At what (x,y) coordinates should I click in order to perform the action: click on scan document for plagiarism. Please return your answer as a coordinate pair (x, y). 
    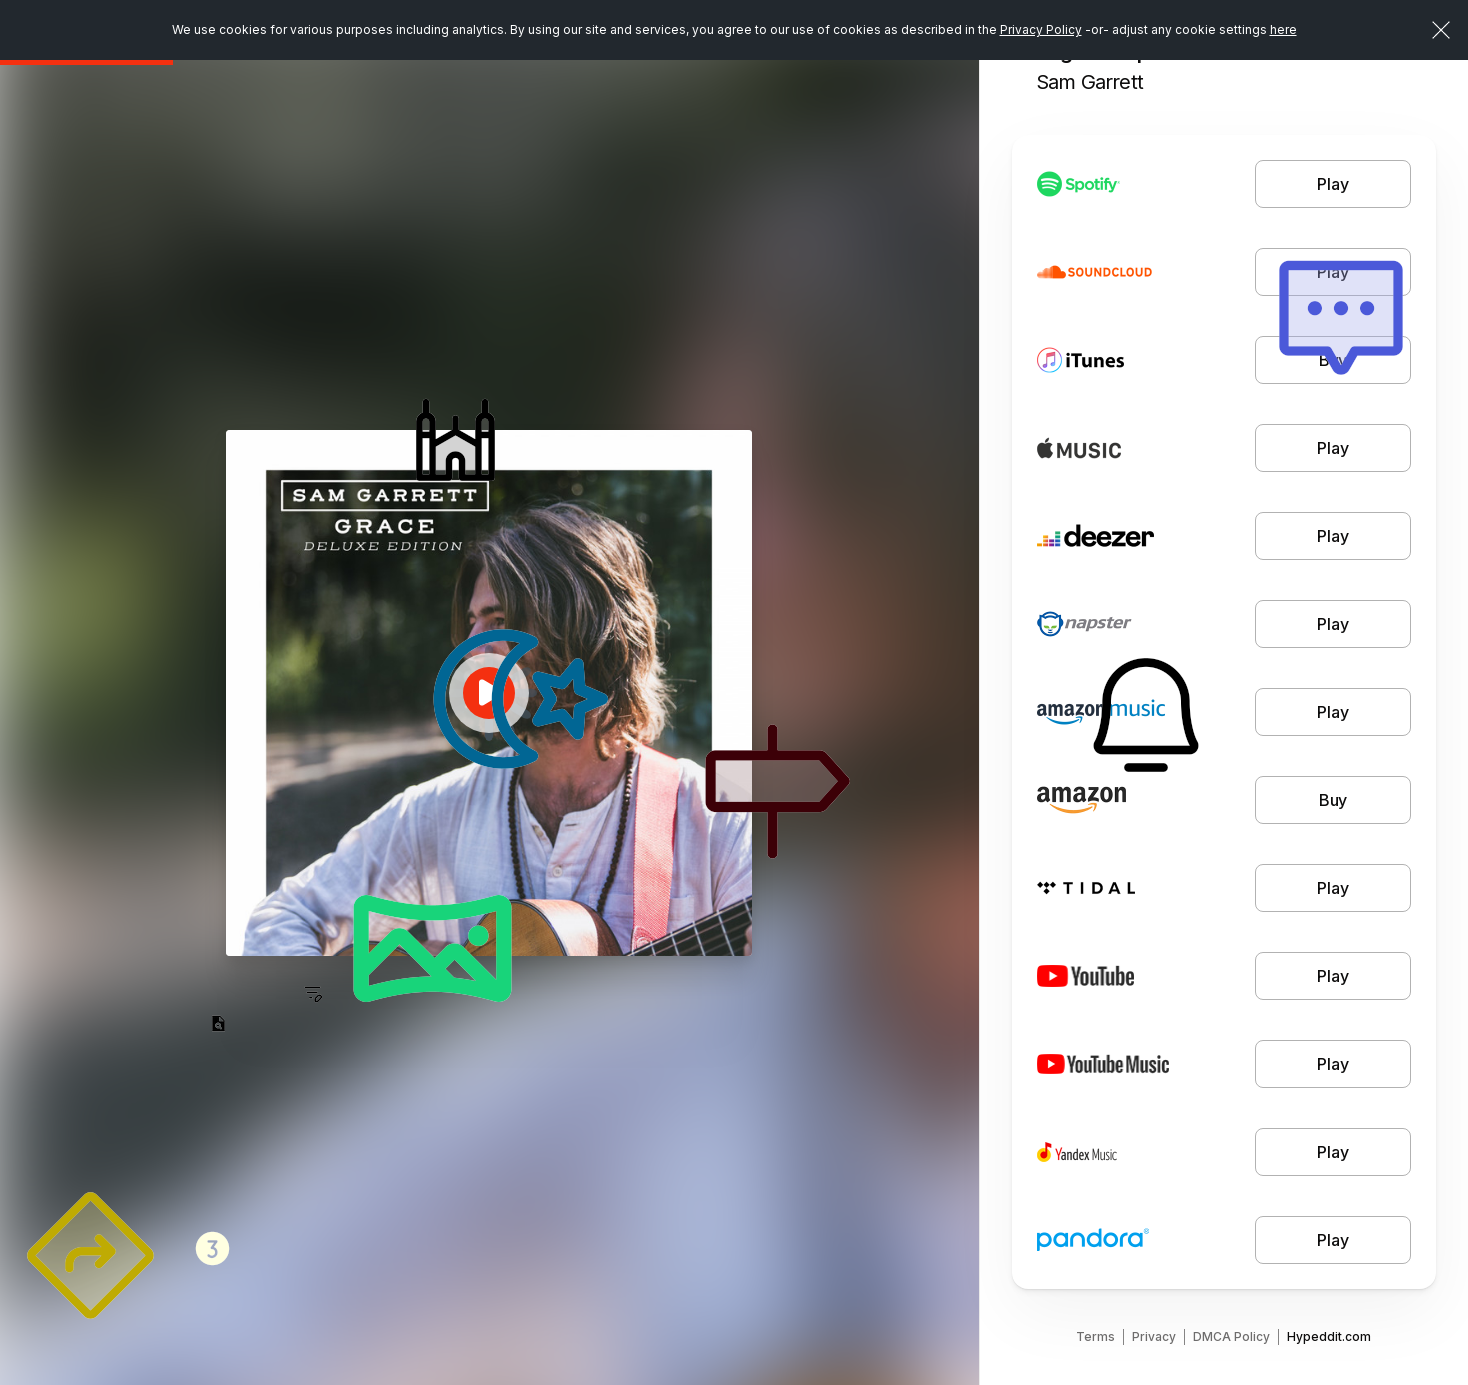
    Looking at the image, I should click on (218, 1023).